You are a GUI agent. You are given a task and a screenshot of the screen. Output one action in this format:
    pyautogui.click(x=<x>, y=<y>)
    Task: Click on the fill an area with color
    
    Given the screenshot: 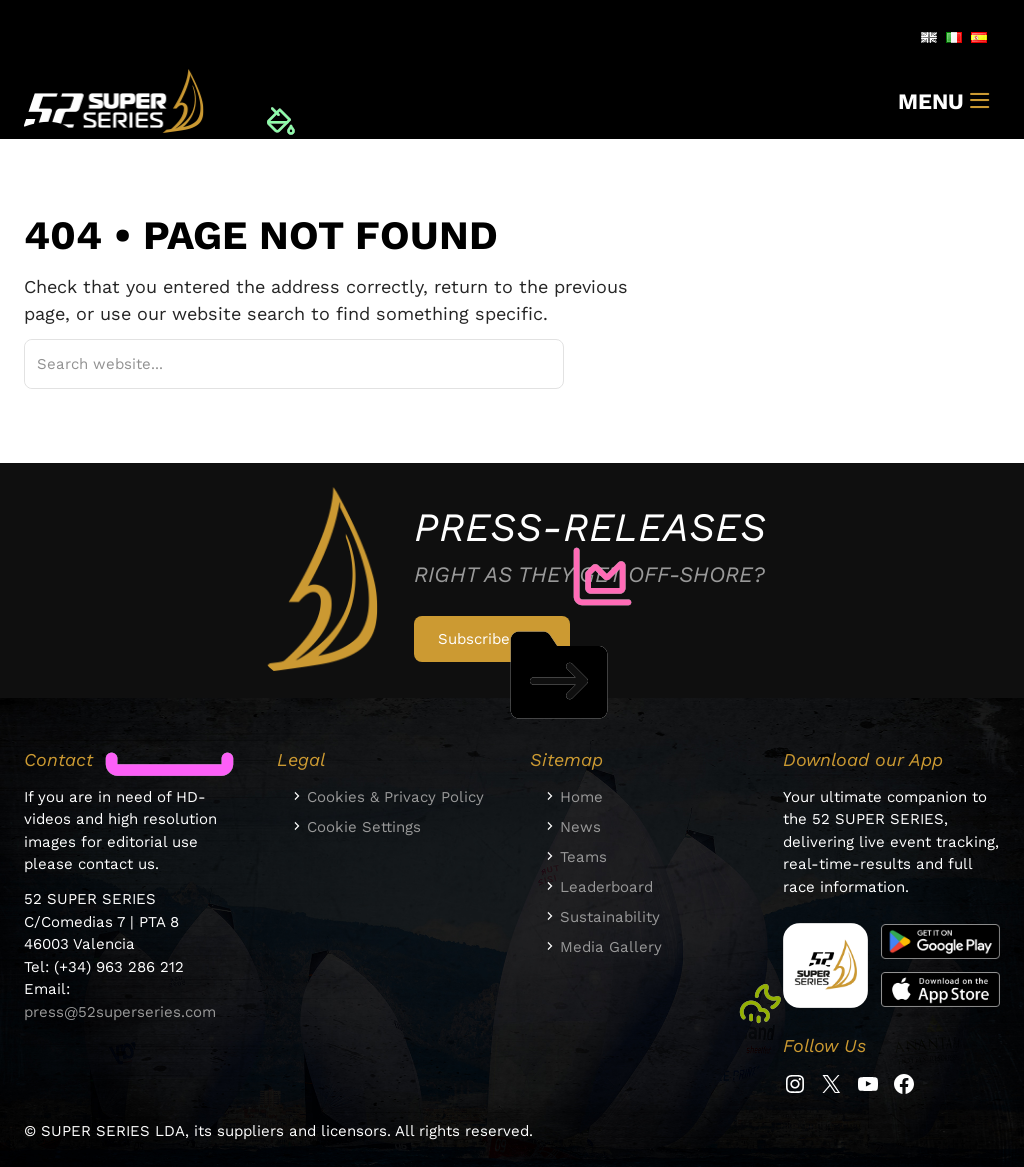 What is the action you would take?
    pyautogui.click(x=281, y=121)
    